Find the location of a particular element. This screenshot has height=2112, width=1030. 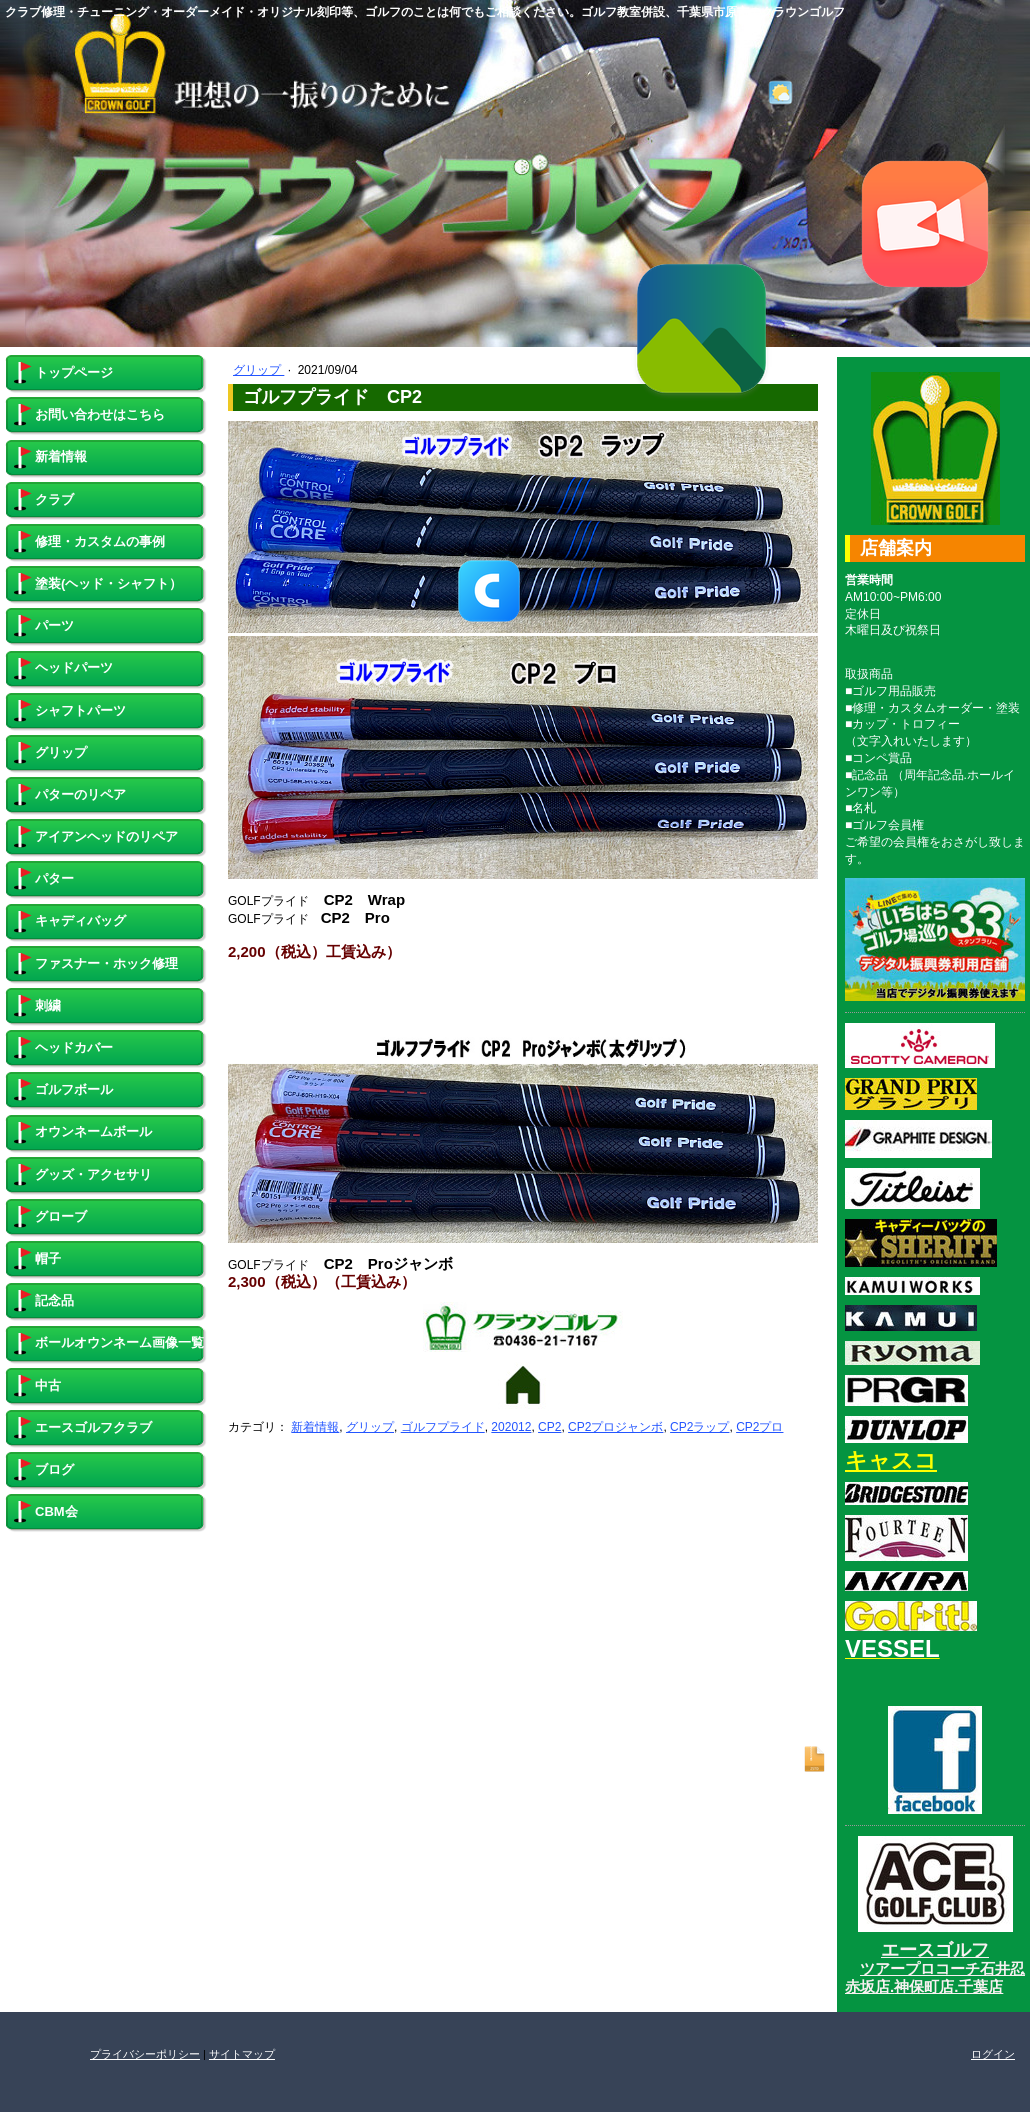

open xpano panorama stitching app is located at coordinates (701, 328).